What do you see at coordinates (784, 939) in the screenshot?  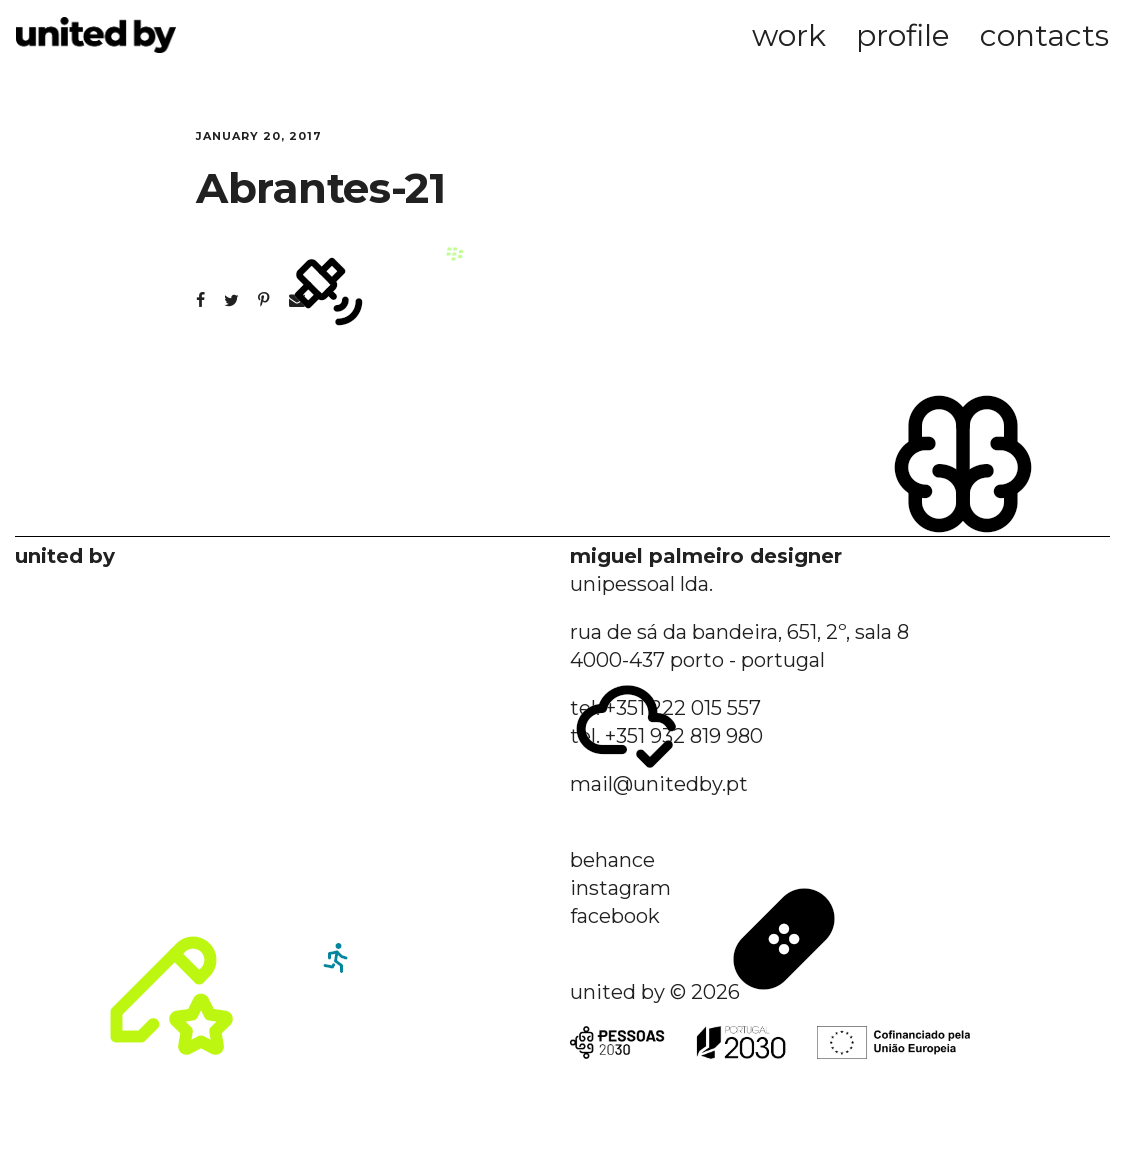 I see `access first aid or medical resources` at bounding box center [784, 939].